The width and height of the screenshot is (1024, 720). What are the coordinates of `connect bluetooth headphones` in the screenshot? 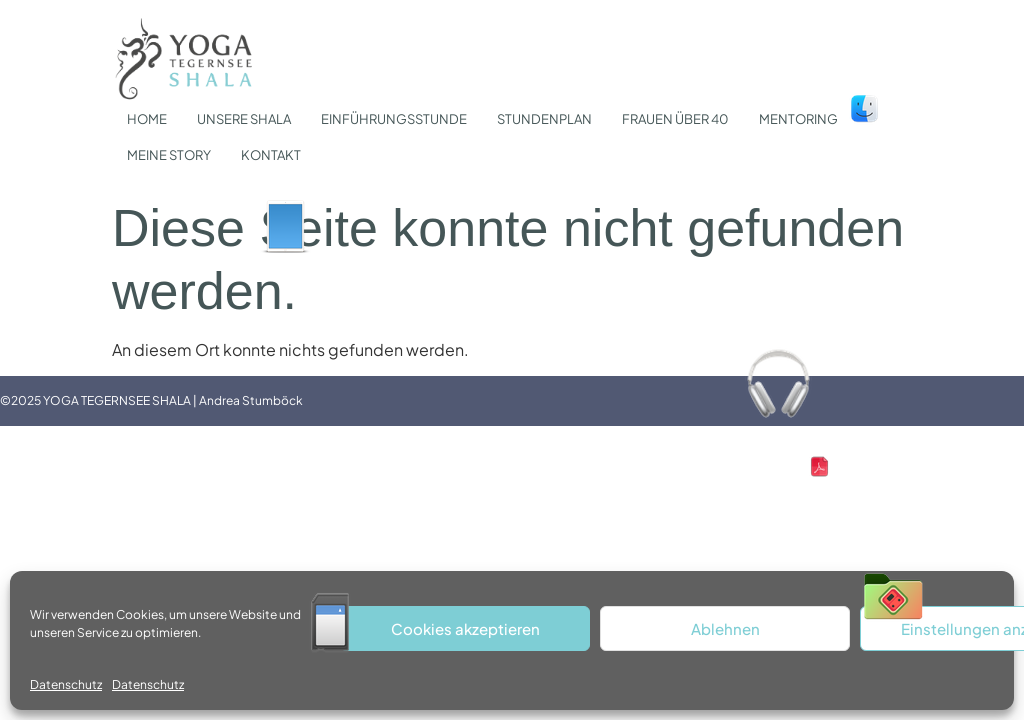 It's located at (778, 383).